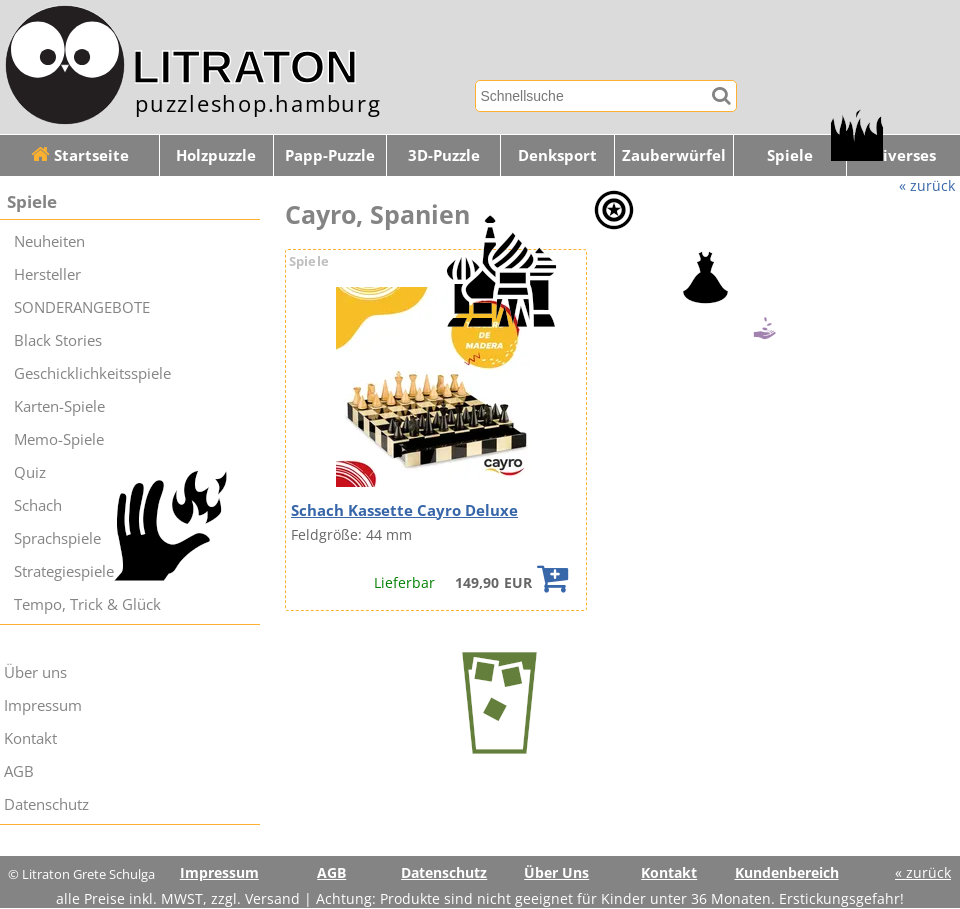 This screenshot has width=960, height=909. Describe the element at coordinates (501, 270) in the screenshot. I see `indicates a Moscow or Russia-related destination` at that location.